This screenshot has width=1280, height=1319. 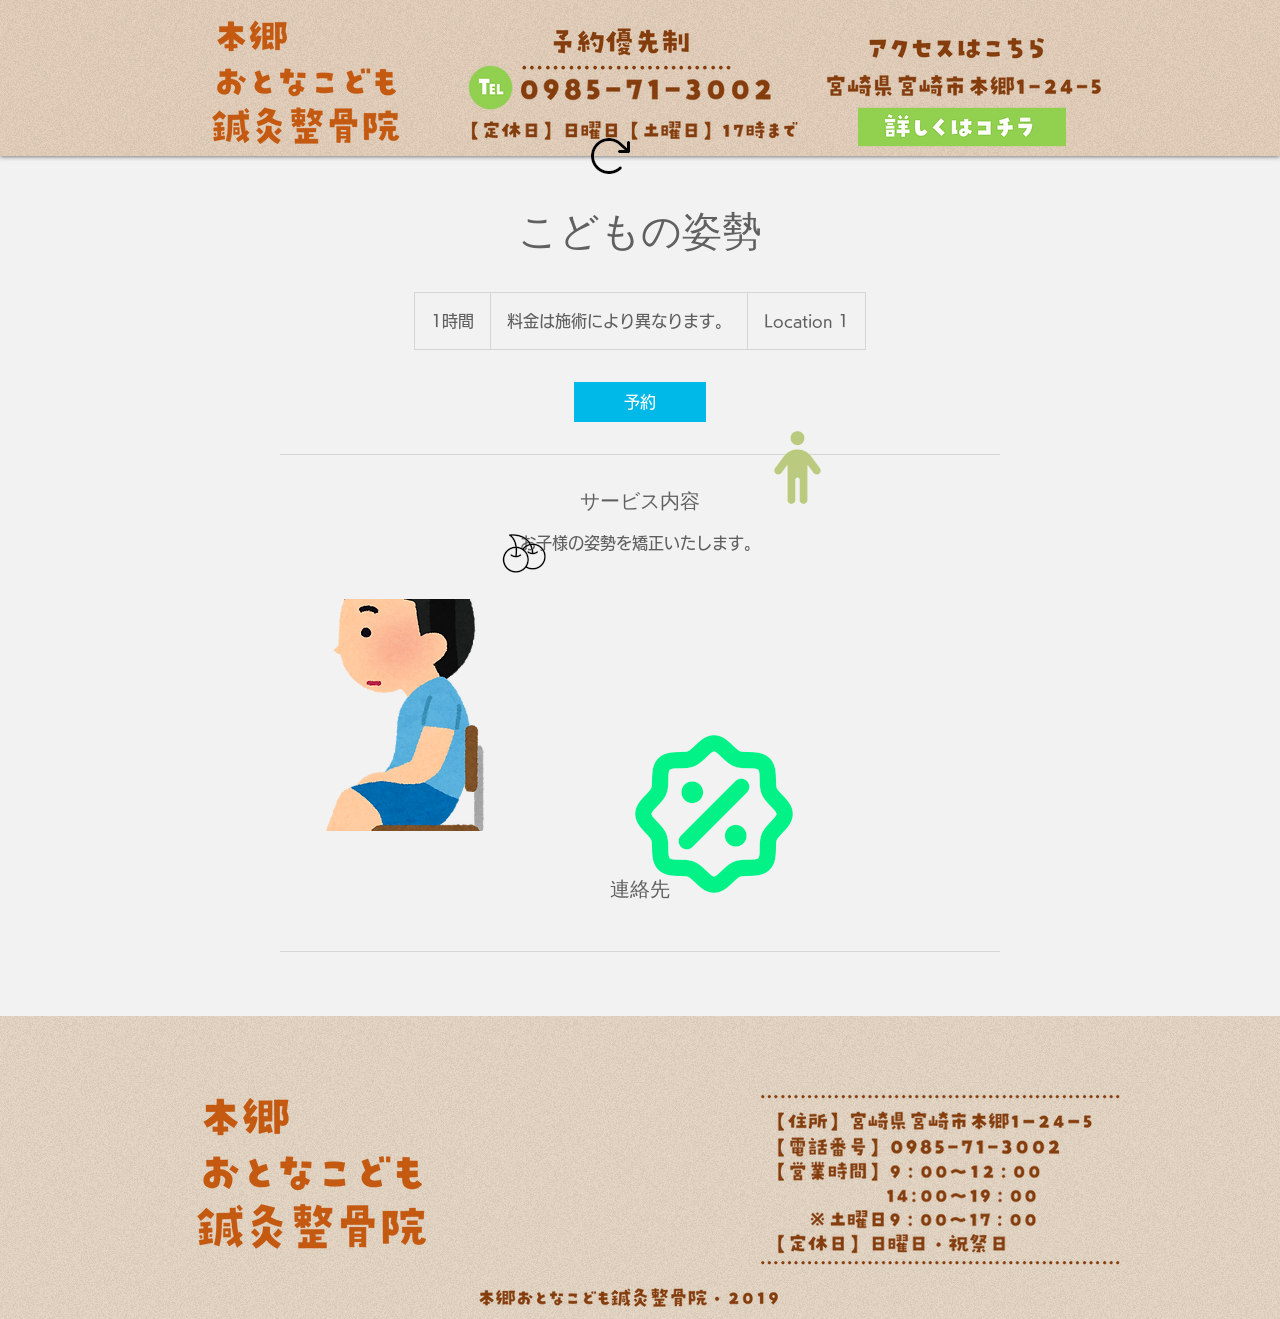 I want to click on view available discounts or promotions, so click(x=714, y=814).